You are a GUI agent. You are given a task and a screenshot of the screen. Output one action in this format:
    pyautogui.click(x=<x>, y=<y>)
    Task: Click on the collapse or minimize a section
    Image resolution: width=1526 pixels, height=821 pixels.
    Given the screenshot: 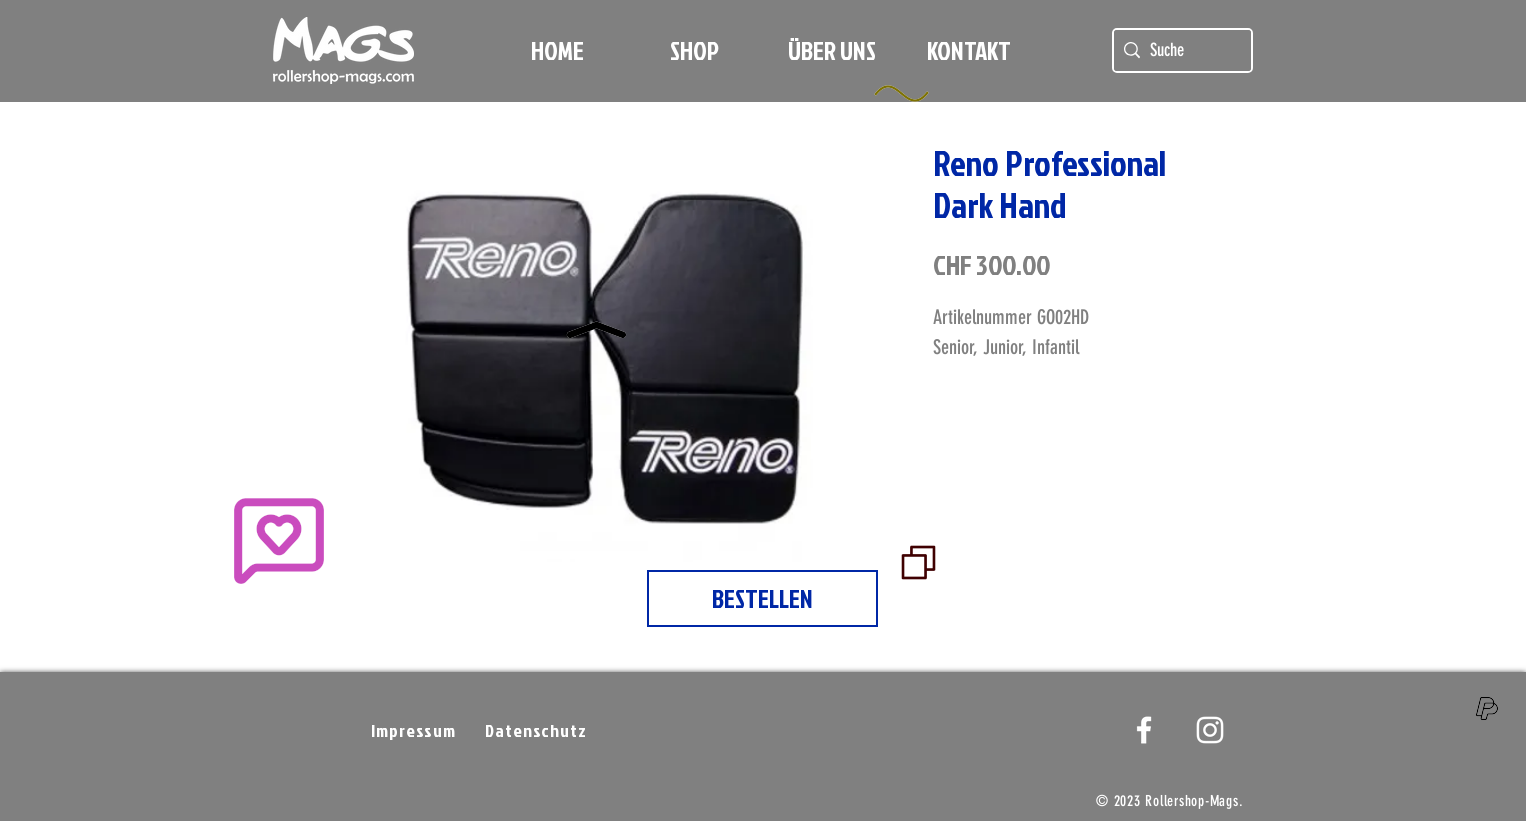 What is the action you would take?
    pyautogui.click(x=596, y=331)
    